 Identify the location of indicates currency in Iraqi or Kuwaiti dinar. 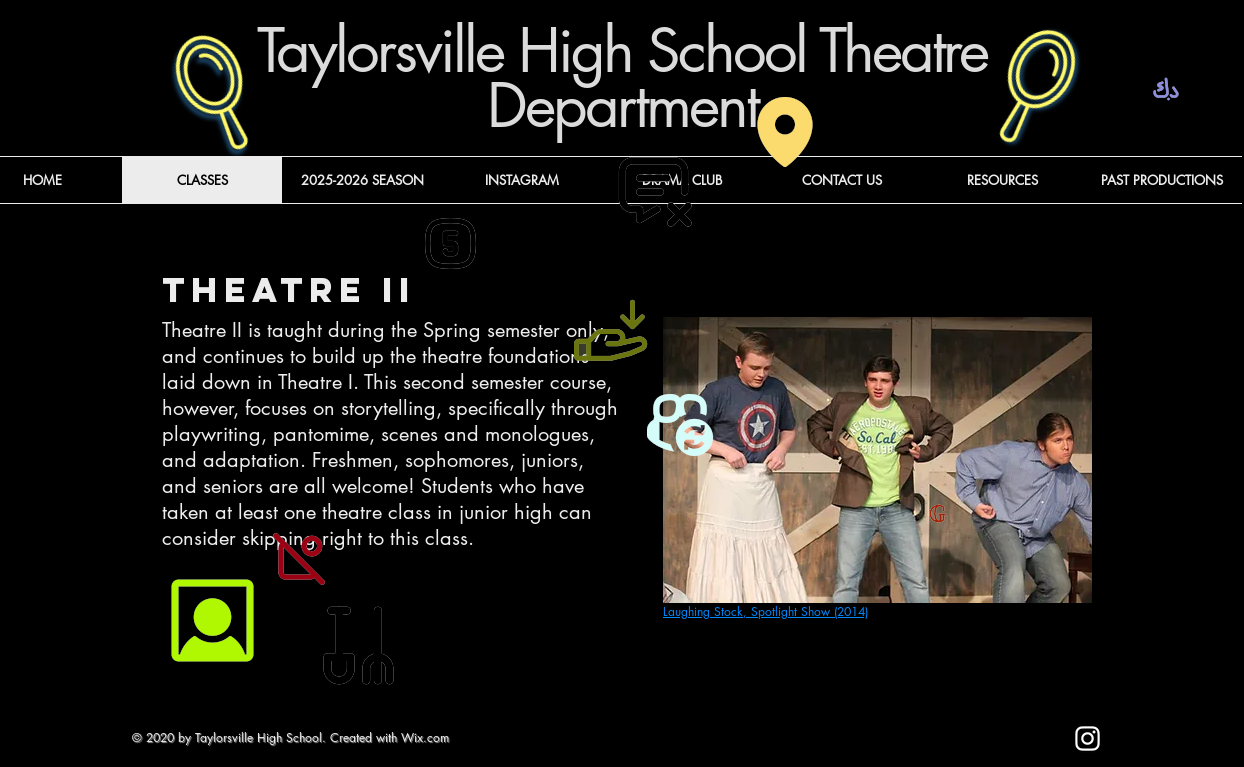
(1166, 89).